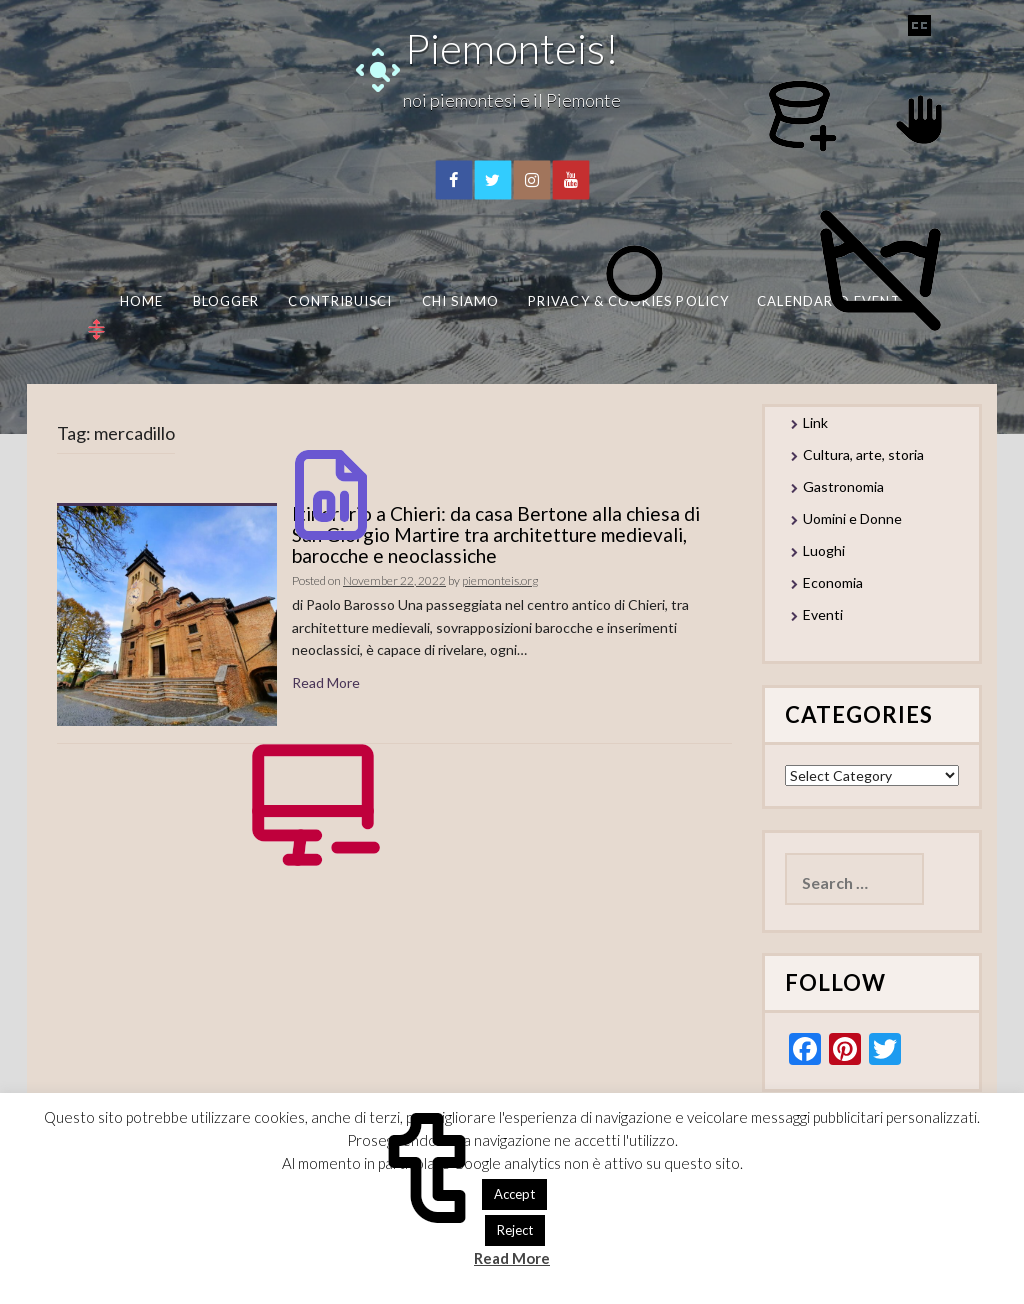 The height and width of the screenshot is (1304, 1024). What do you see at coordinates (331, 495) in the screenshot?
I see `view a file containing numeric data` at bounding box center [331, 495].